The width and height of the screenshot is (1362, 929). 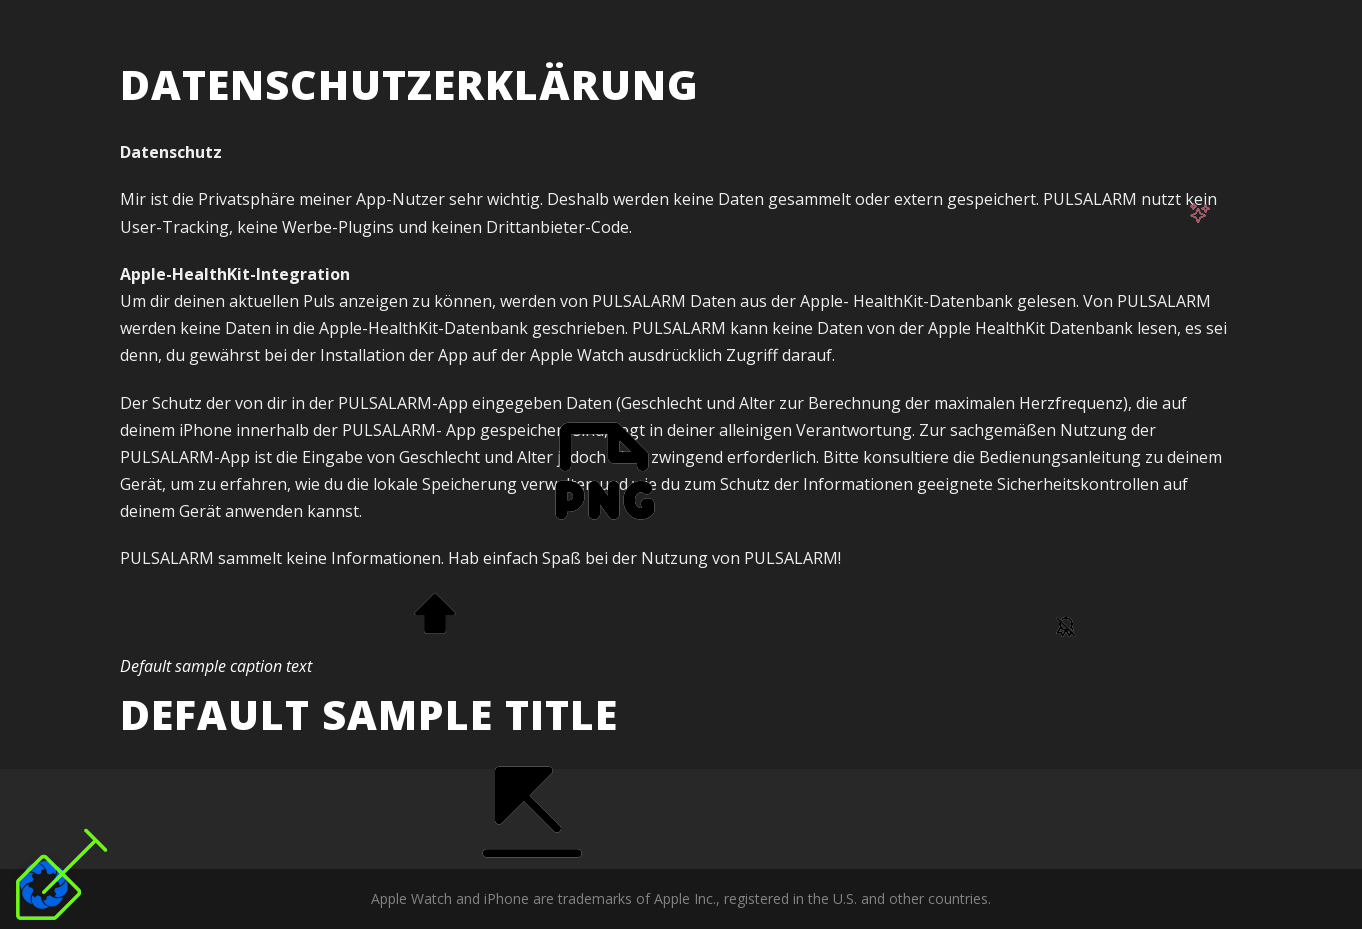 What do you see at coordinates (528, 812) in the screenshot?
I see `navigate to the top-left or beginning of content` at bounding box center [528, 812].